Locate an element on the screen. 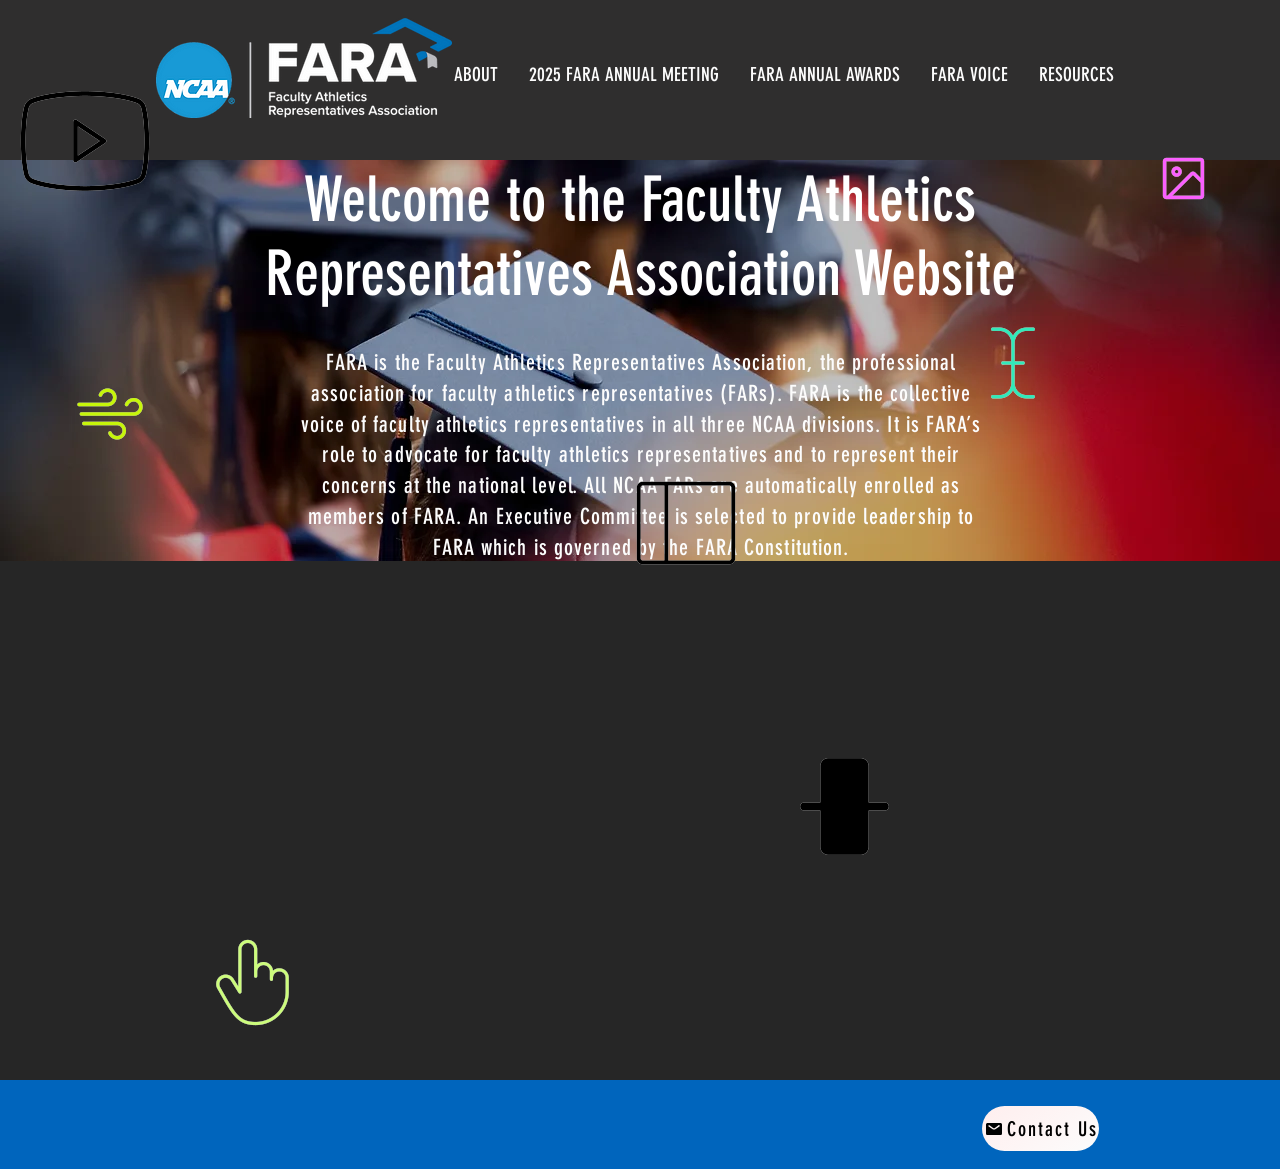  tap or click to select an item is located at coordinates (252, 982).